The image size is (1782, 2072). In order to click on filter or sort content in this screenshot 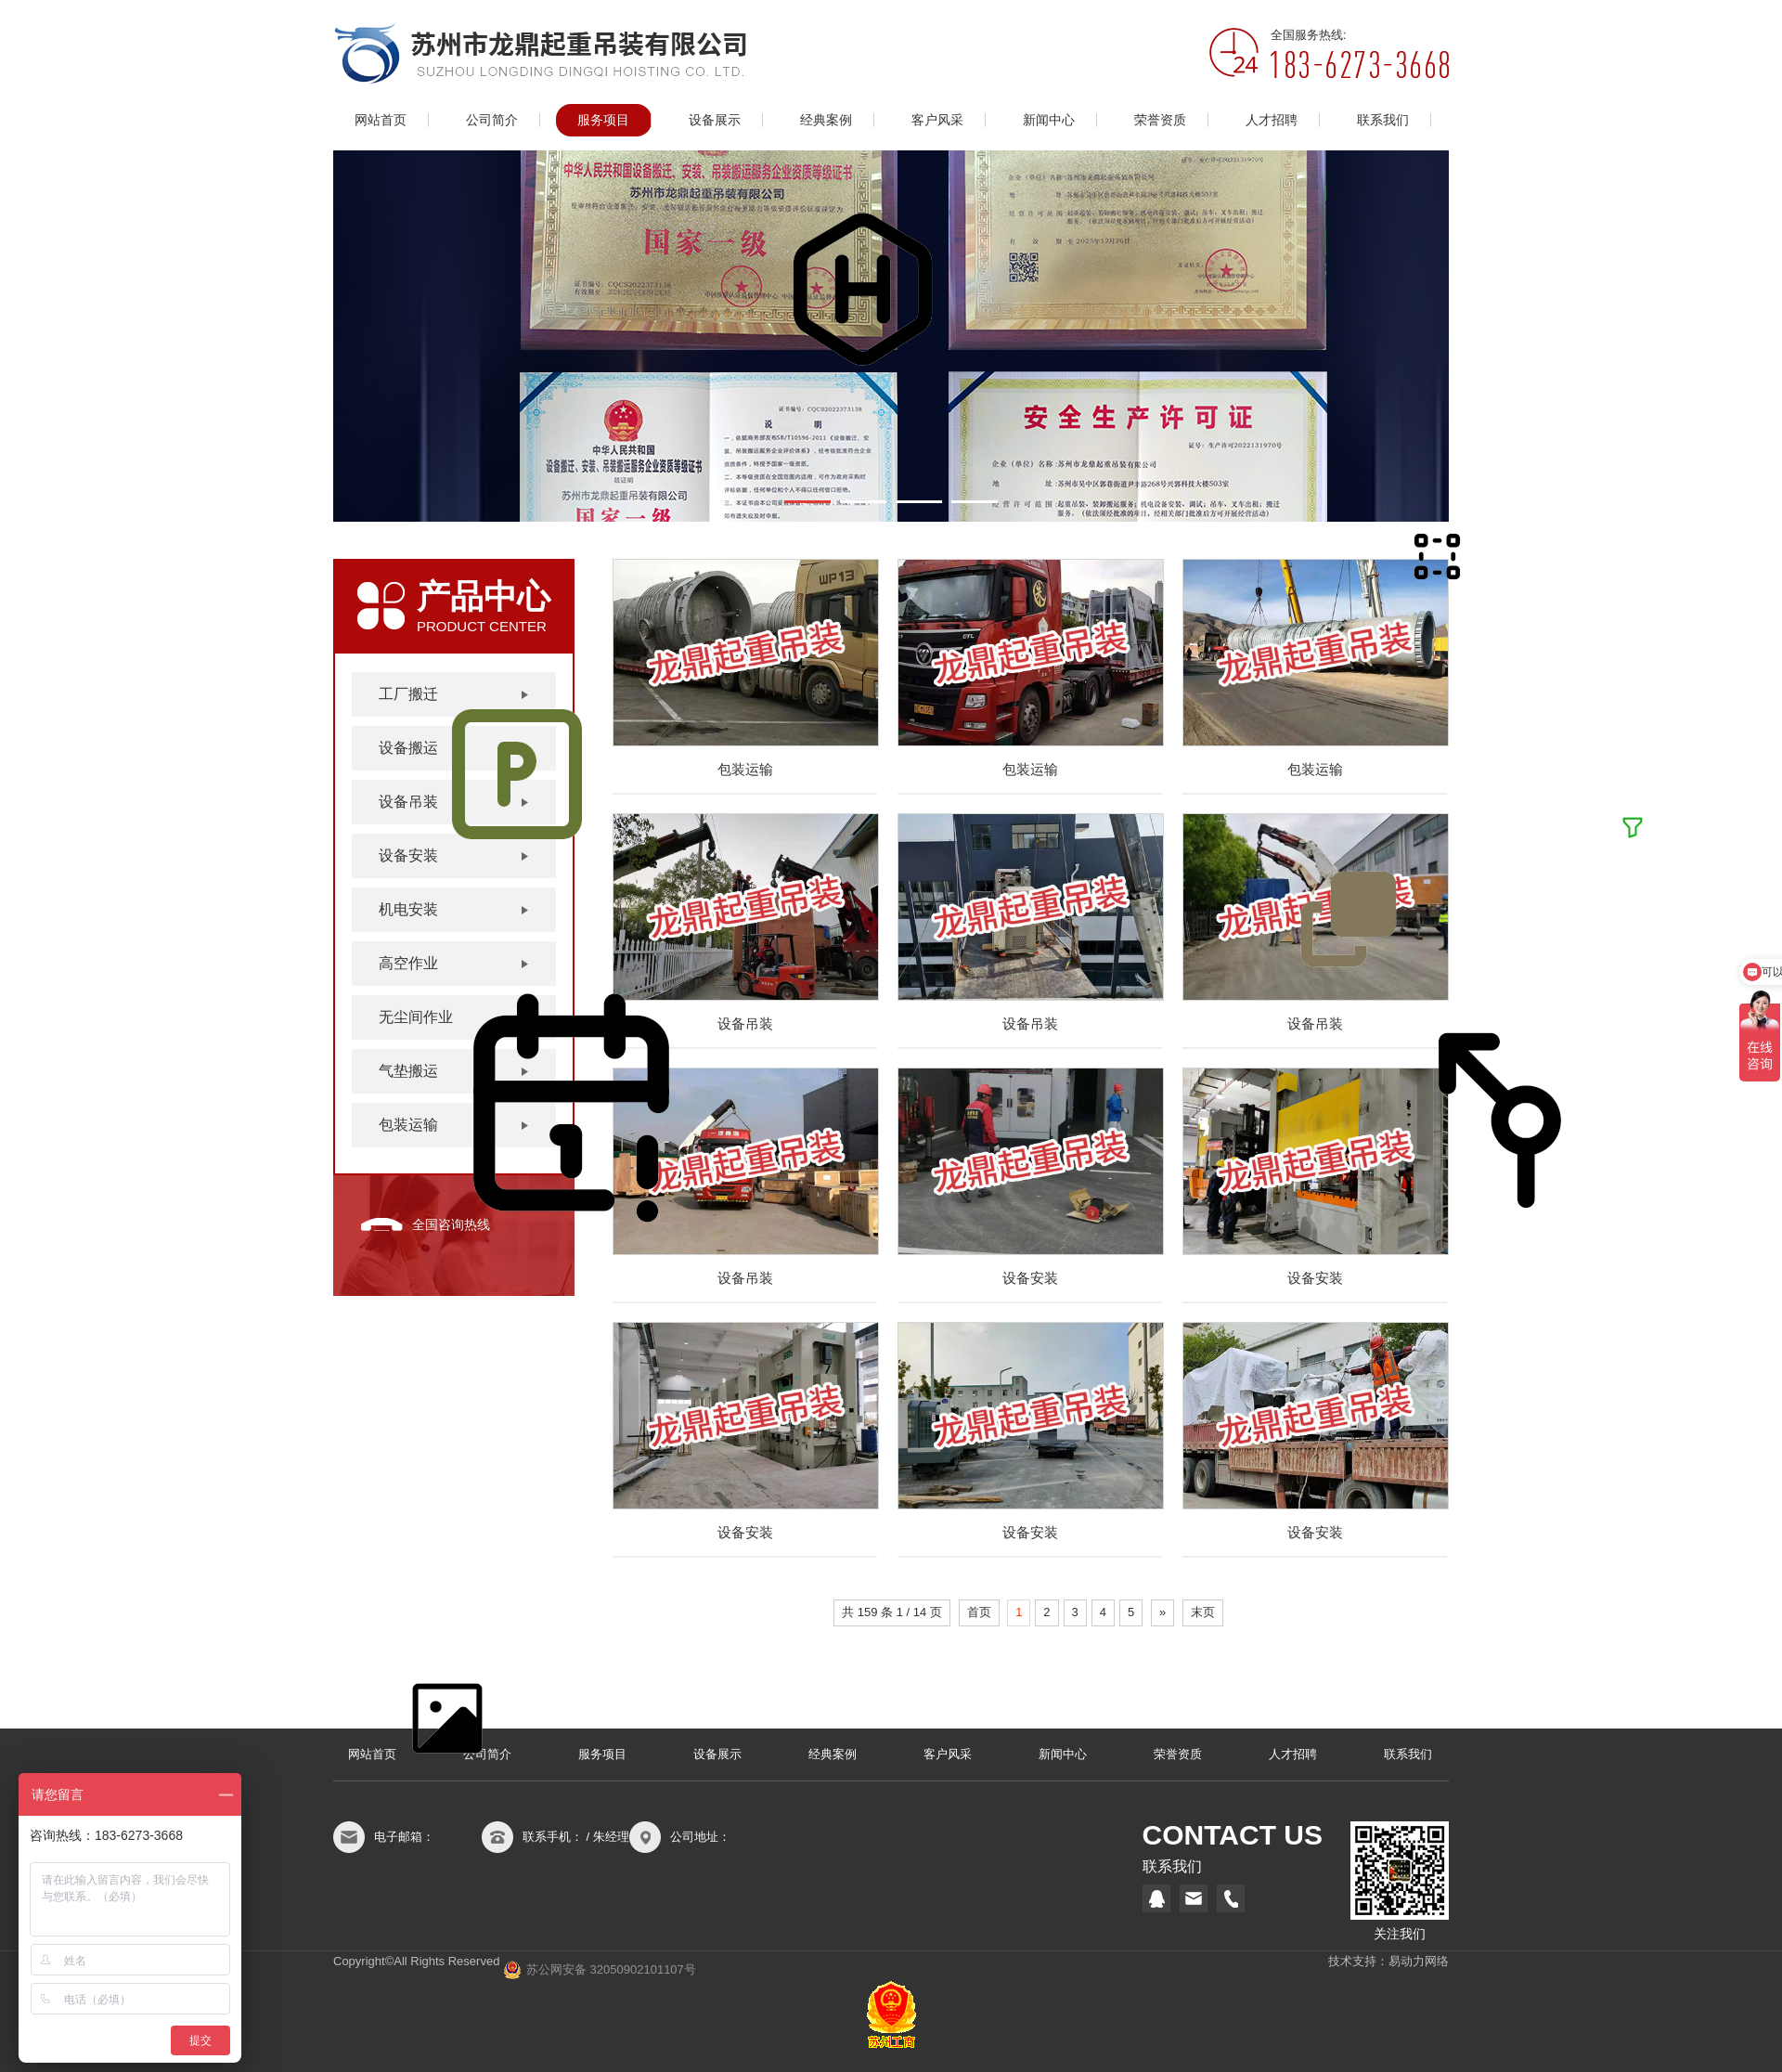, I will do `click(1633, 827)`.